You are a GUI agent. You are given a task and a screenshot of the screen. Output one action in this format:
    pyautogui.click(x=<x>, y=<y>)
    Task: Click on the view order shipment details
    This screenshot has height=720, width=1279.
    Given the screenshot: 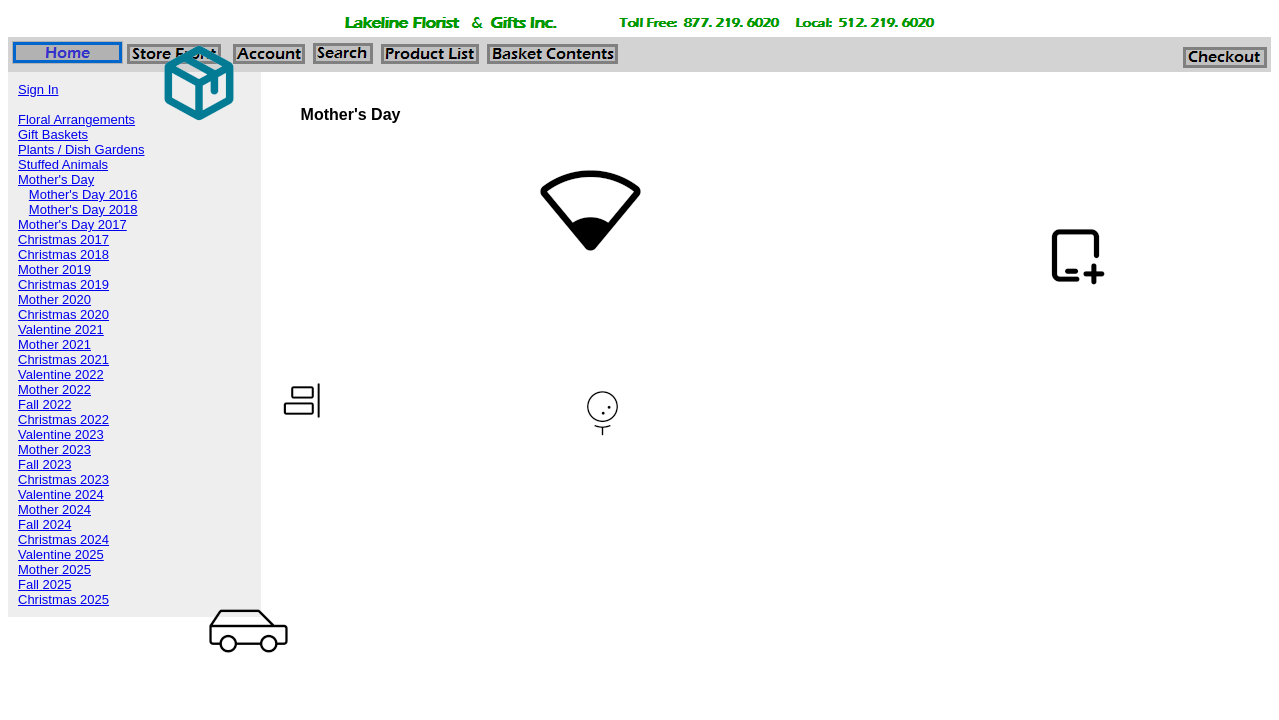 What is the action you would take?
    pyautogui.click(x=199, y=83)
    